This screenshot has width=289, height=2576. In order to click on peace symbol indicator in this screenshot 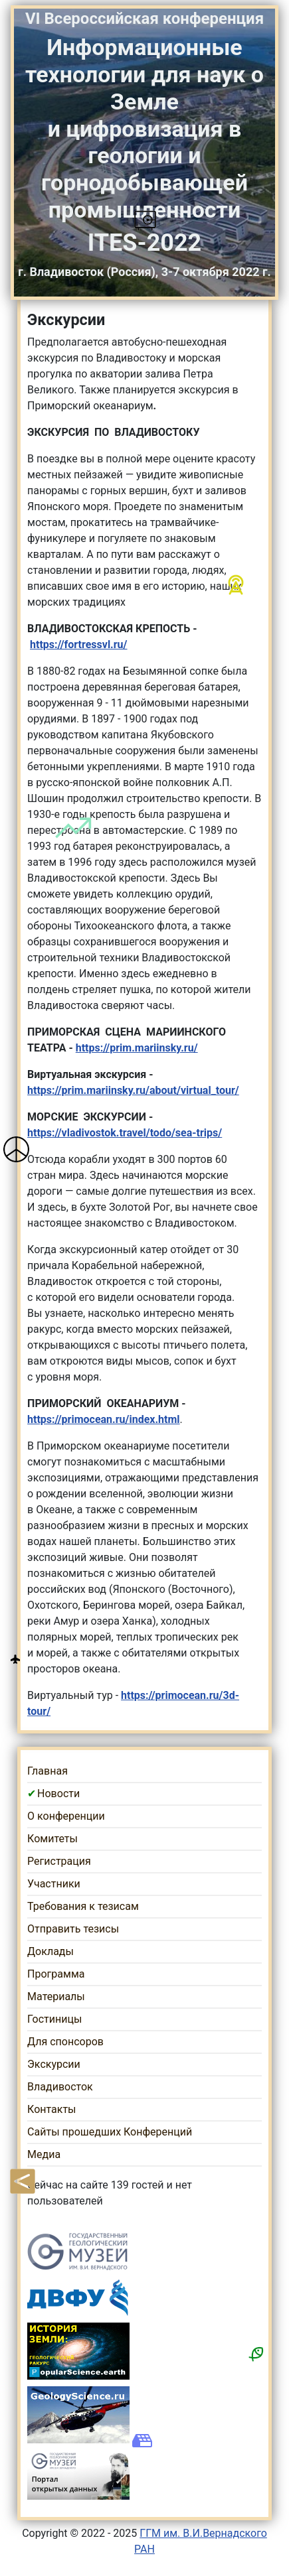, I will do `click(16, 1149)`.